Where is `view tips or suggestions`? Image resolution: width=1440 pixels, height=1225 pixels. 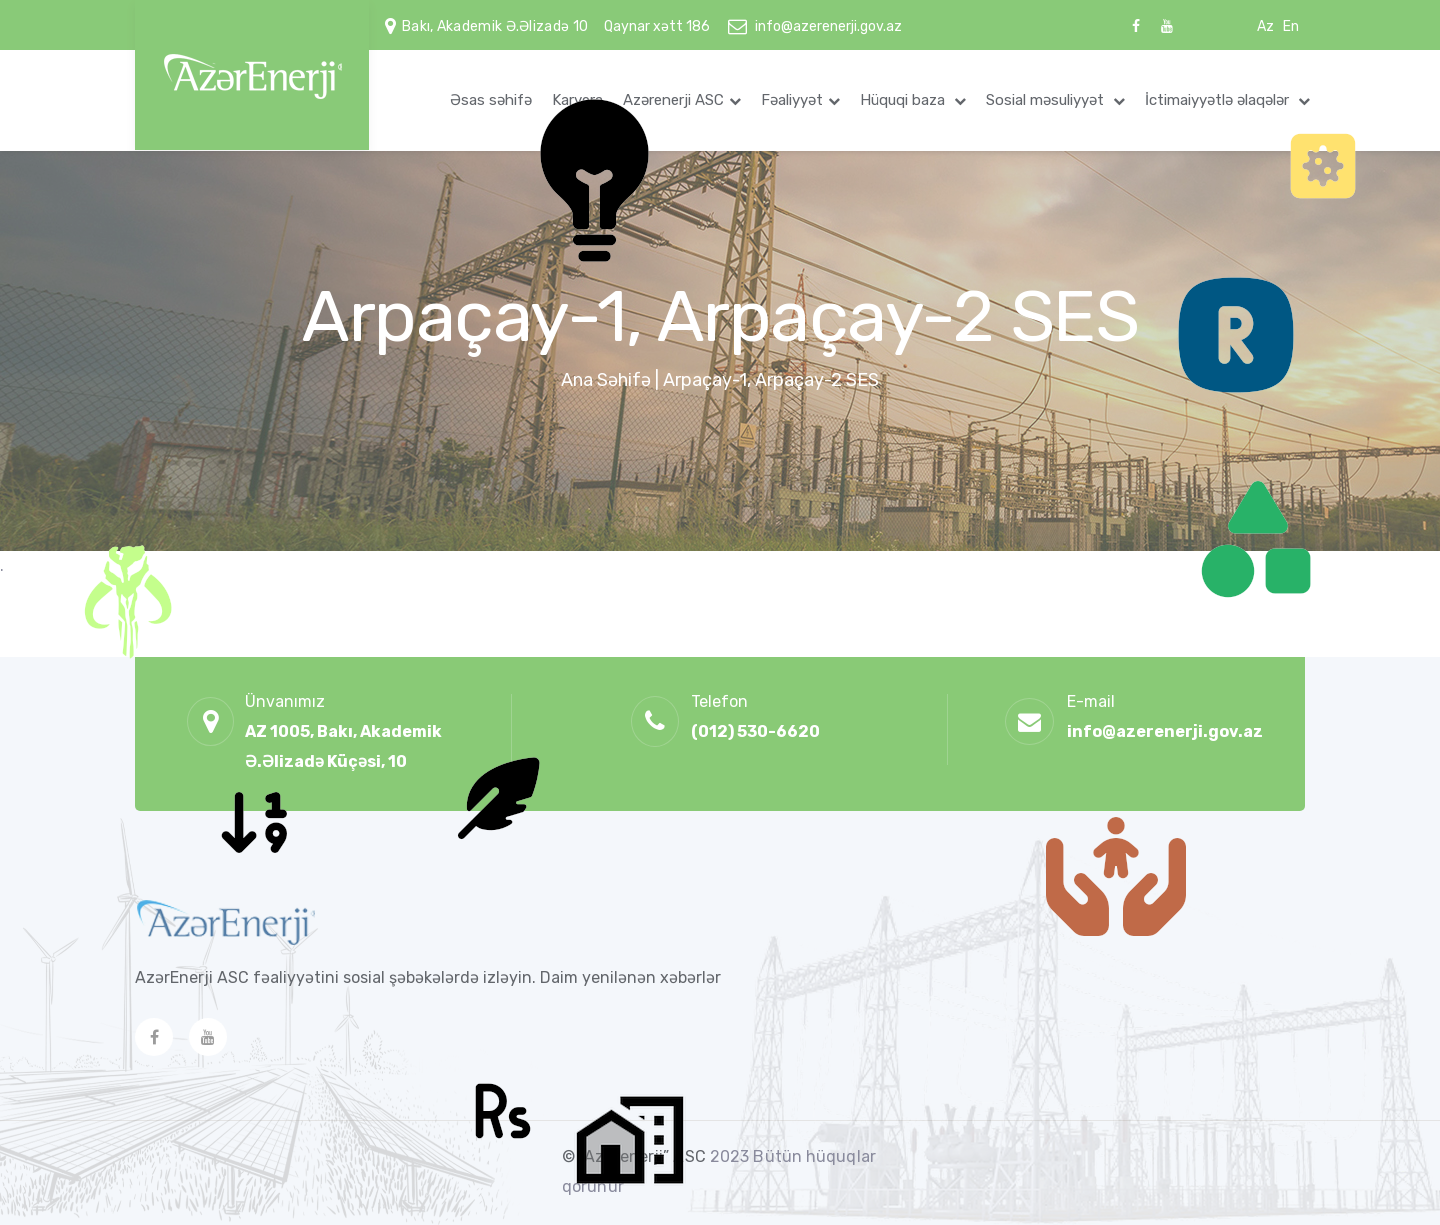 view tips or suggestions is located at coordinates (594, 180).